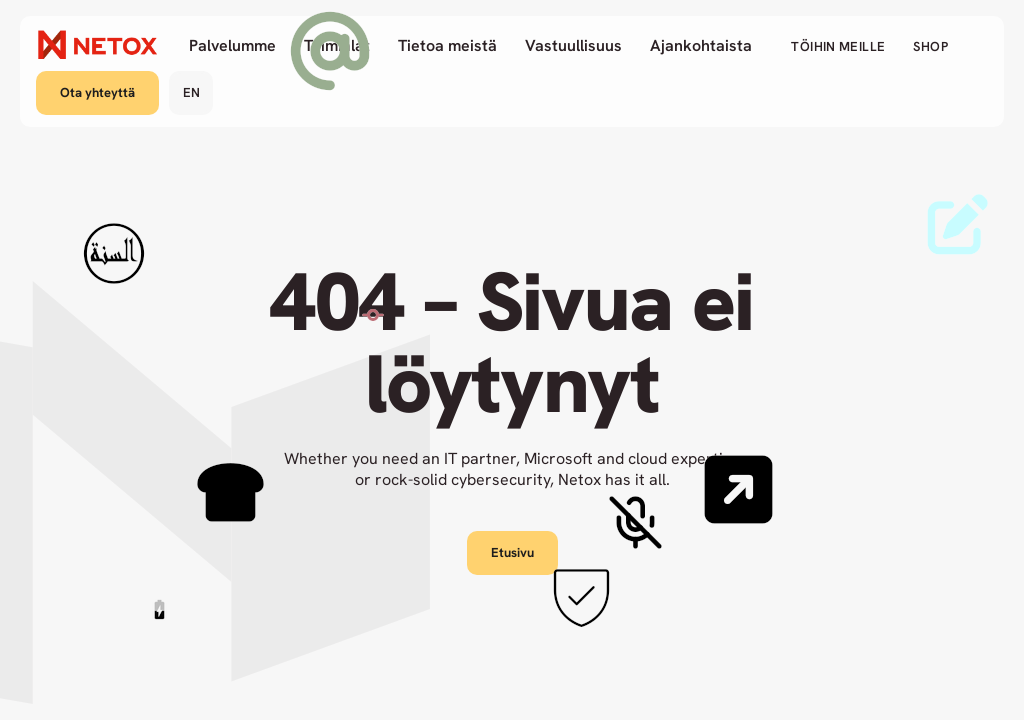  I want to click on access bakery or bread-related content, so click(230, 492).